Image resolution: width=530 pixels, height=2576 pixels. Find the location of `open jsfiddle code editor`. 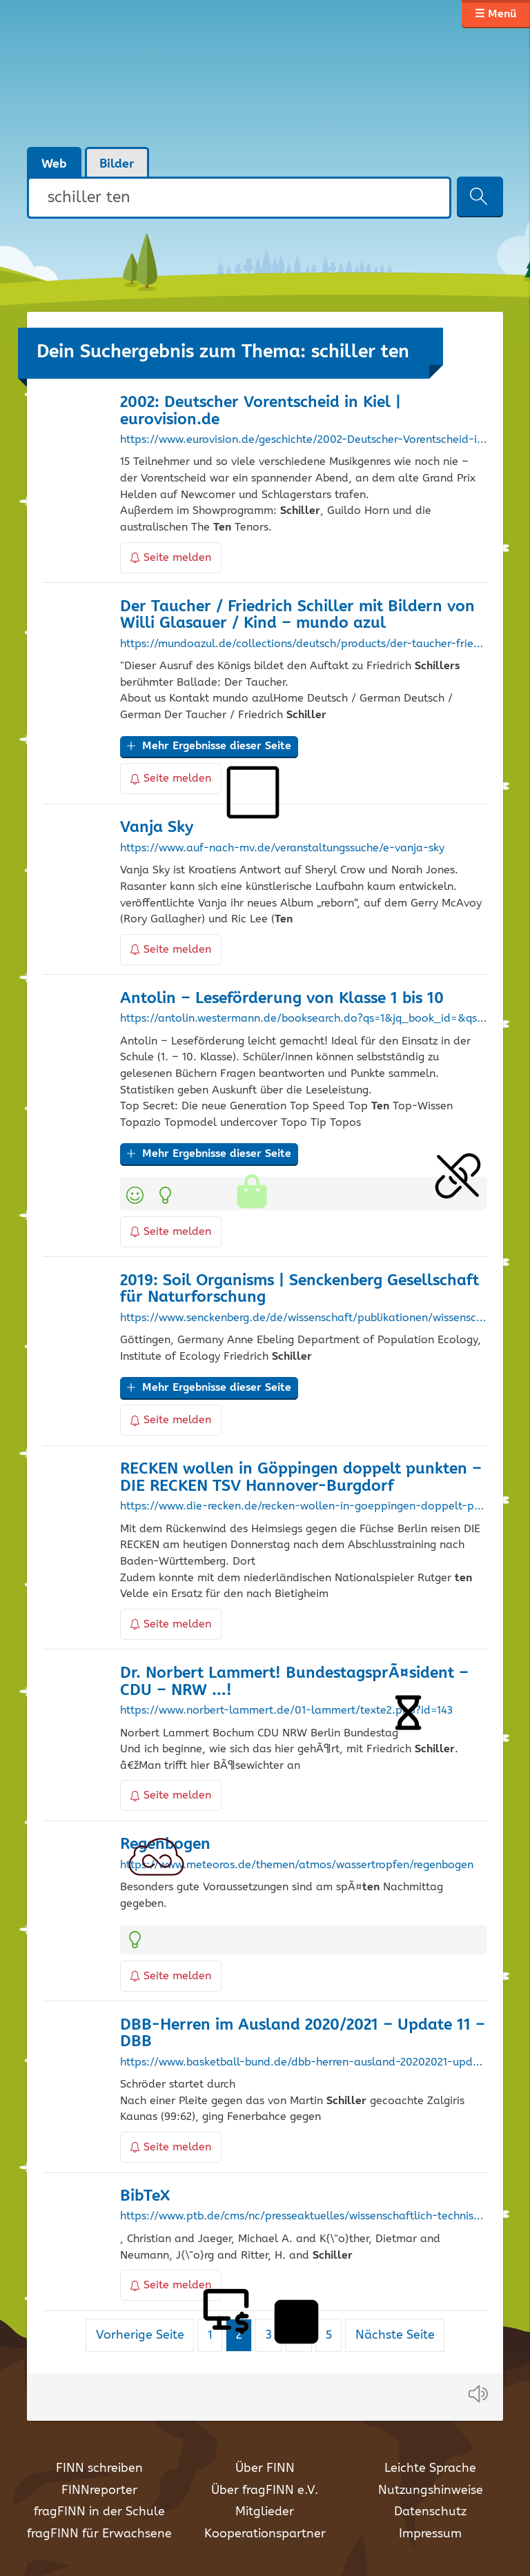

open jsfiddle code editor is located at coordinates (156, 1856).